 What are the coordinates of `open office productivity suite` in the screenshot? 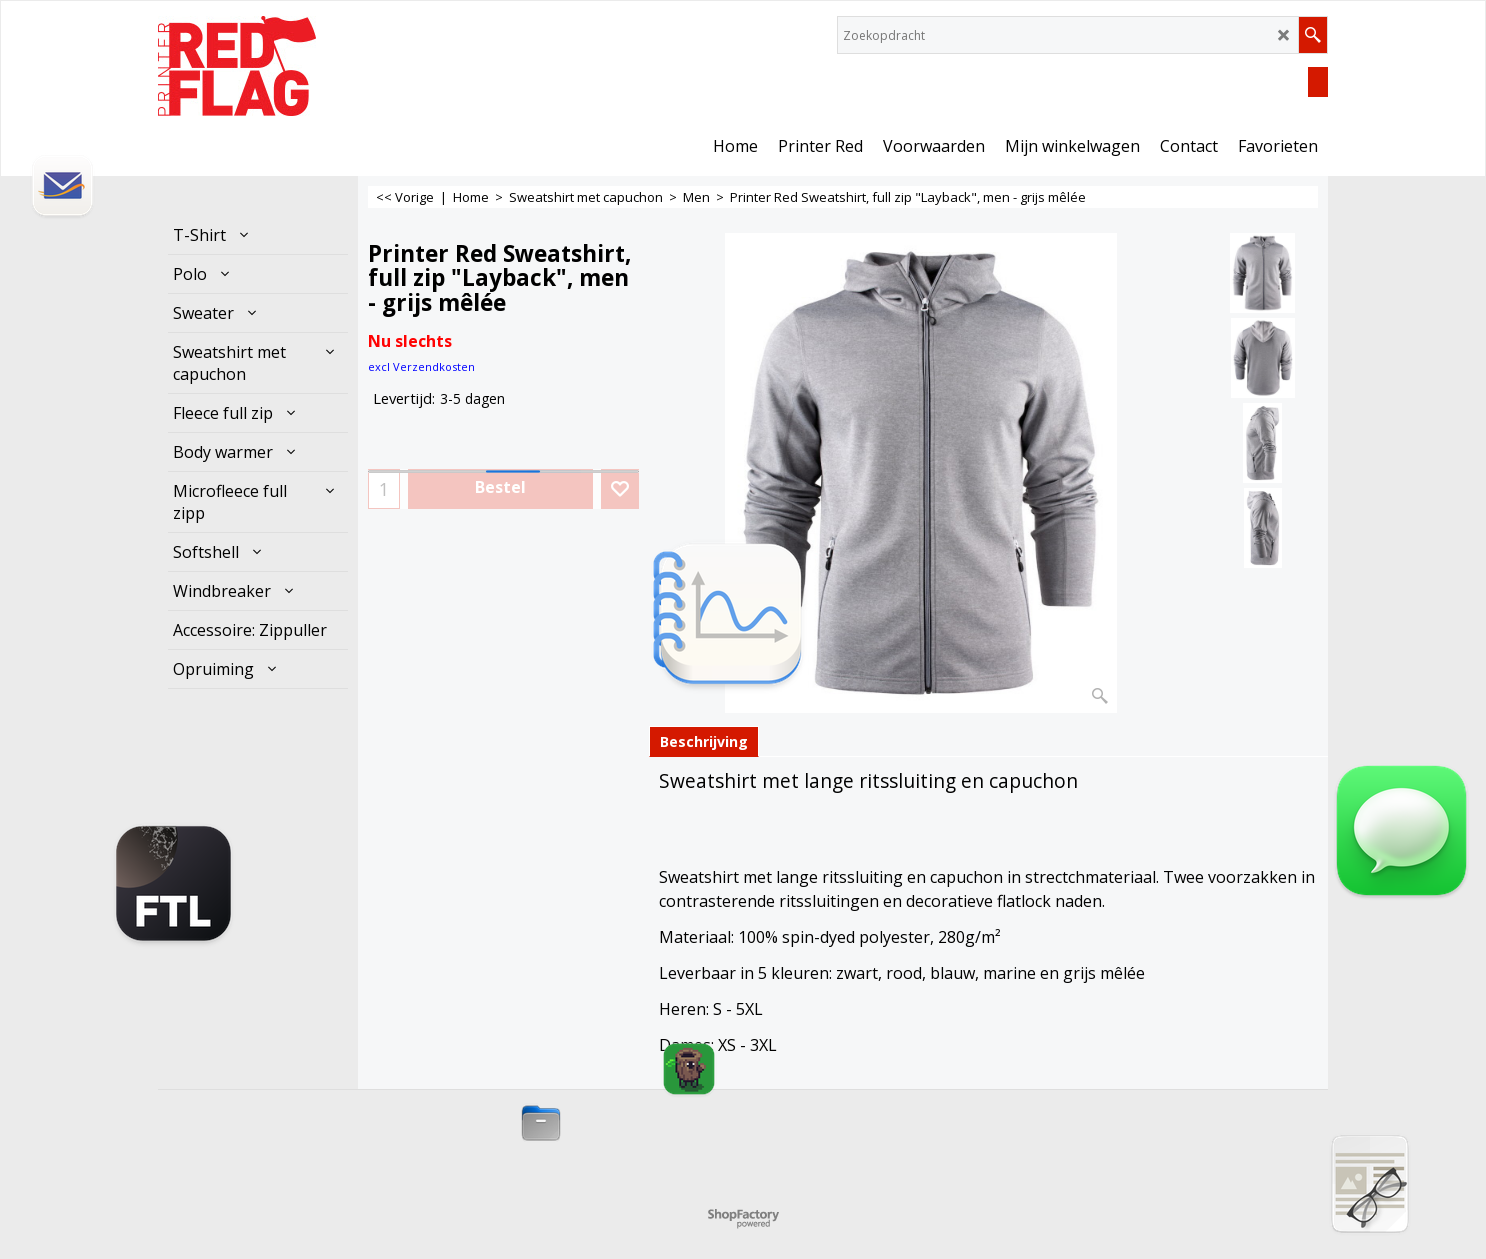 It's located at (1370, 1184).